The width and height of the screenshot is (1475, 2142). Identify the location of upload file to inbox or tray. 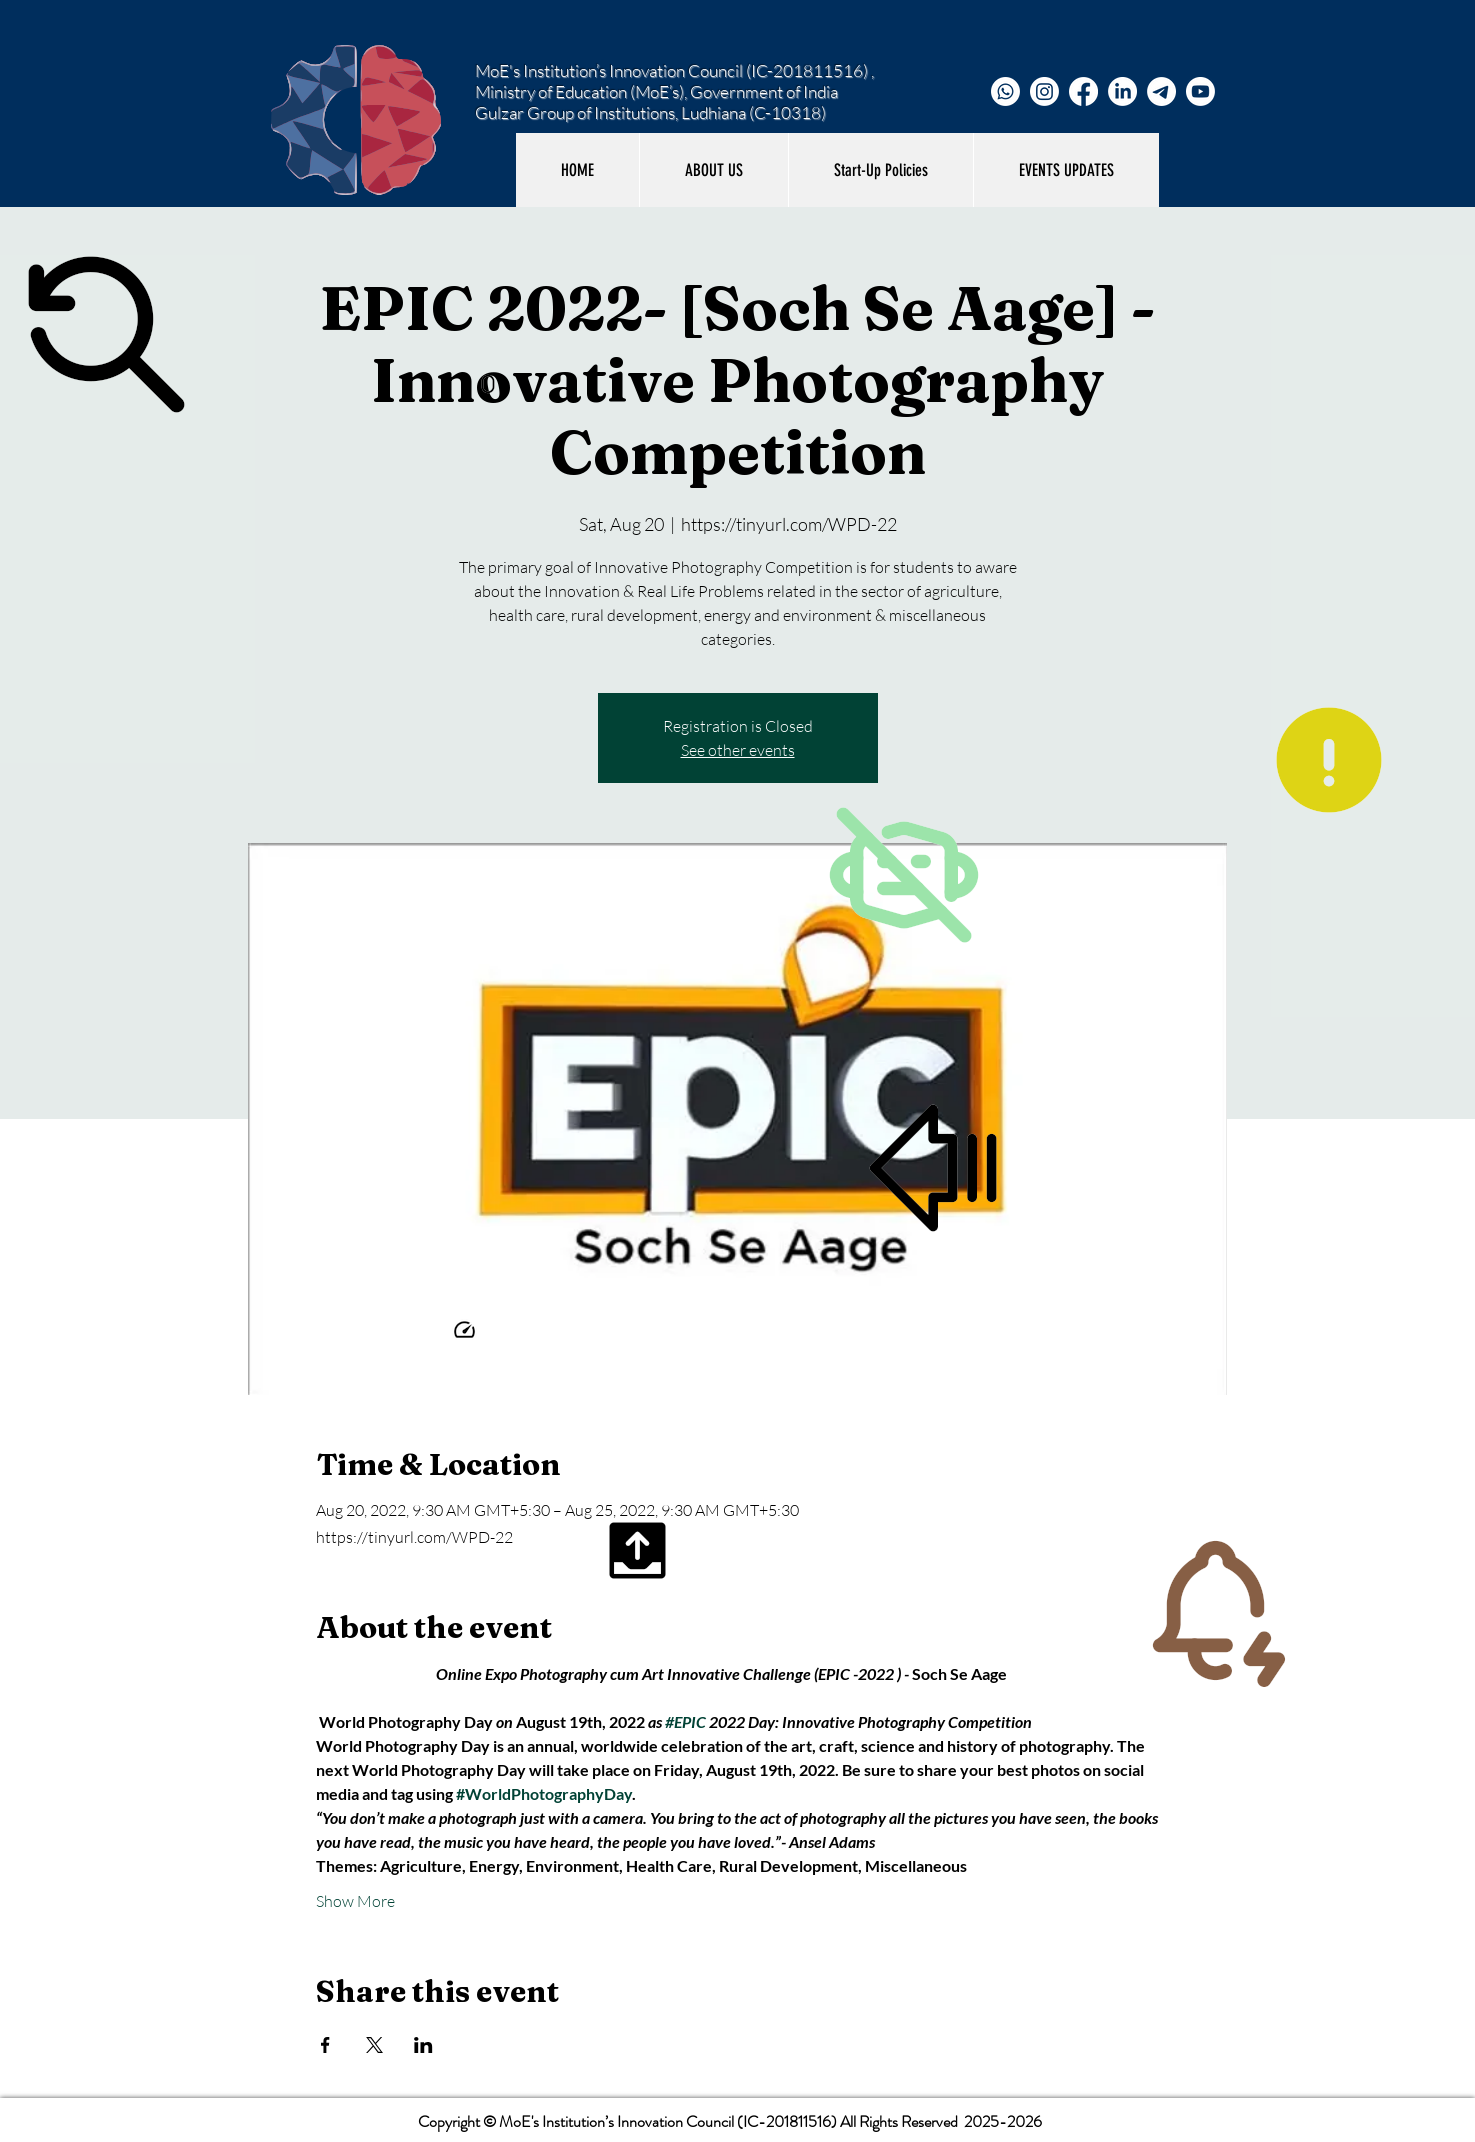
(637, 1550).